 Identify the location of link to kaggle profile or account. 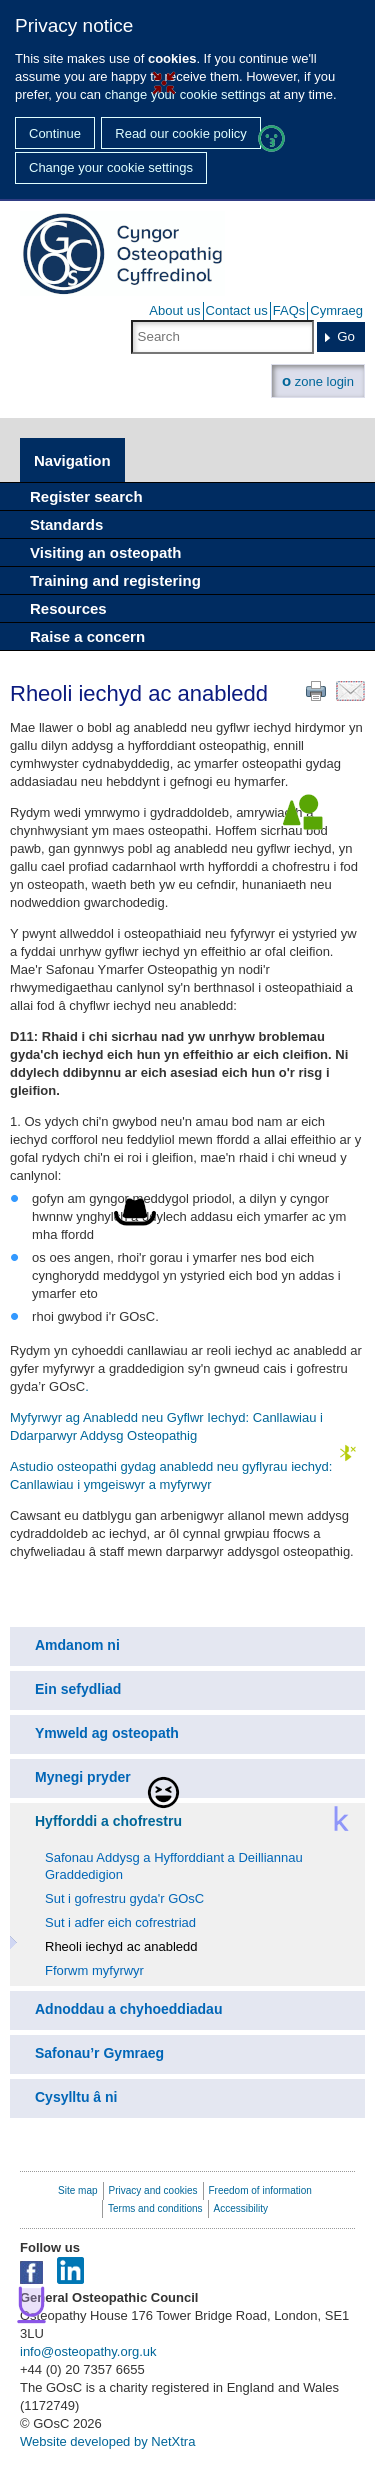
(341, 1818).